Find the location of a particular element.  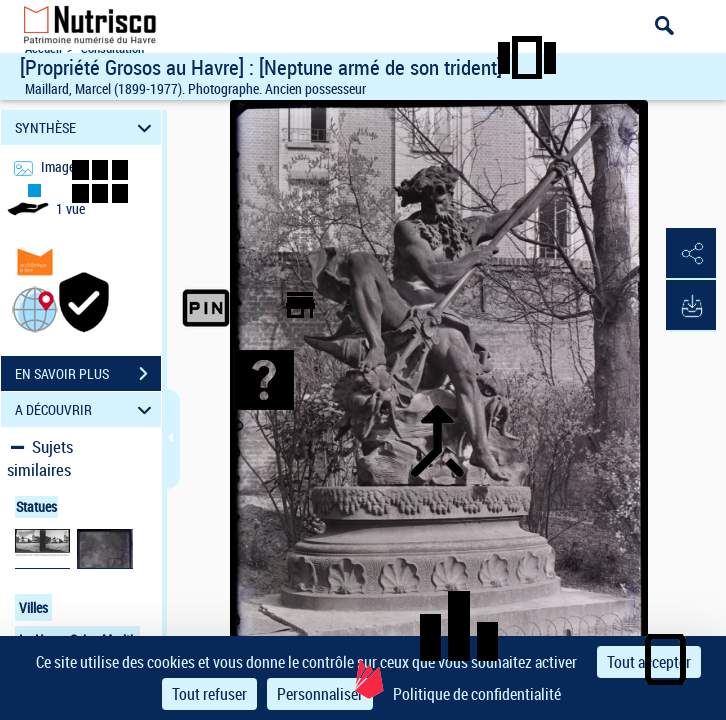

browse or open the store is located at coordinates (300, 305).